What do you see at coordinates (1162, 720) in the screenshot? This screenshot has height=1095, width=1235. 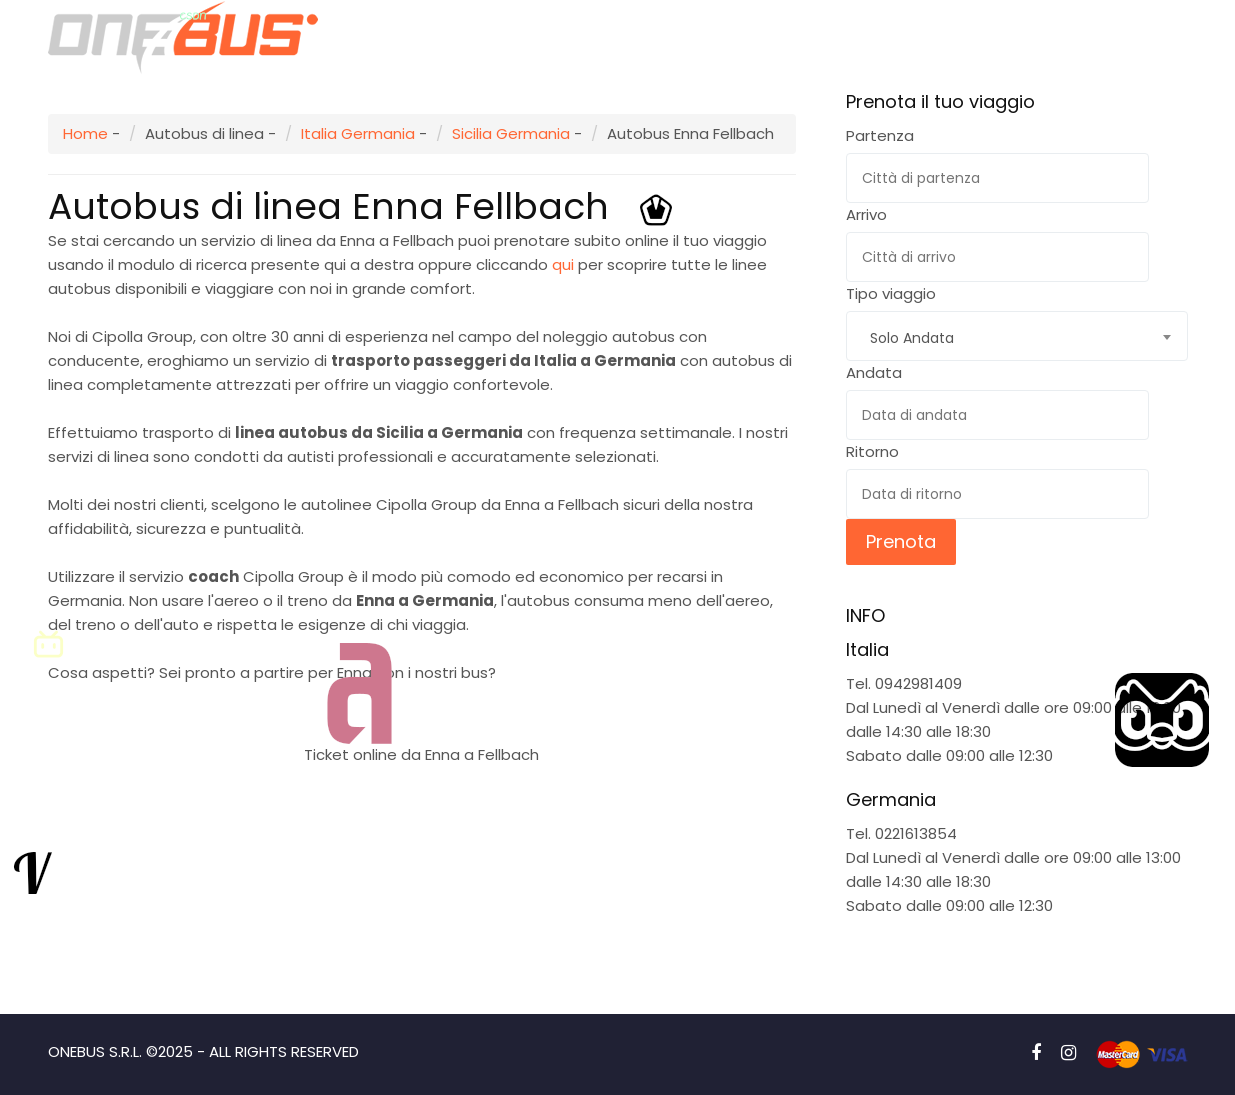 I see `open the duolingo language learning app` at bounding box center [1162, 720].